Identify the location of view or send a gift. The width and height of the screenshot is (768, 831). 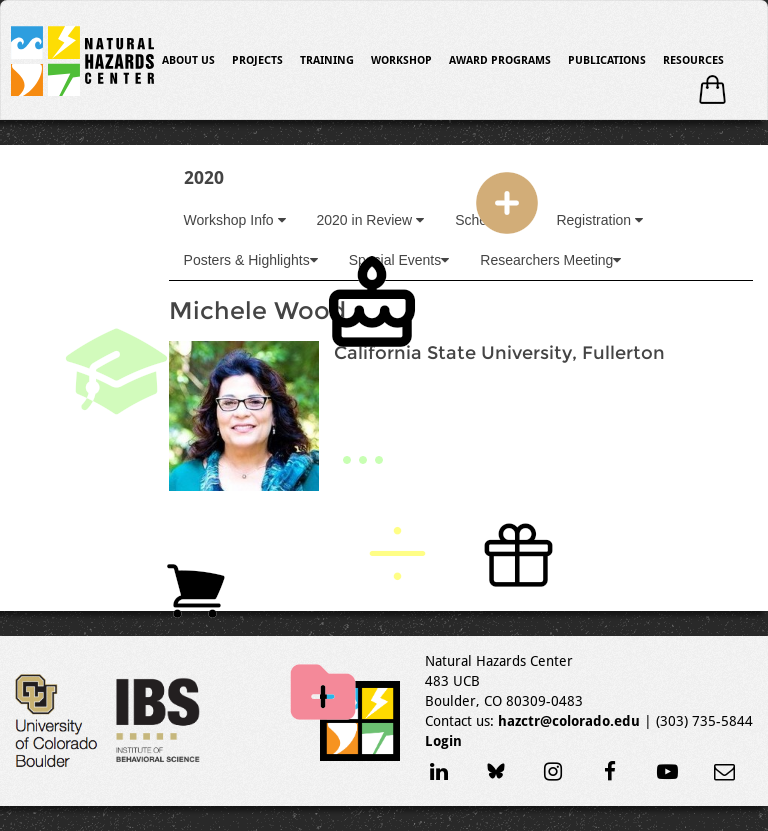
(518, 555).